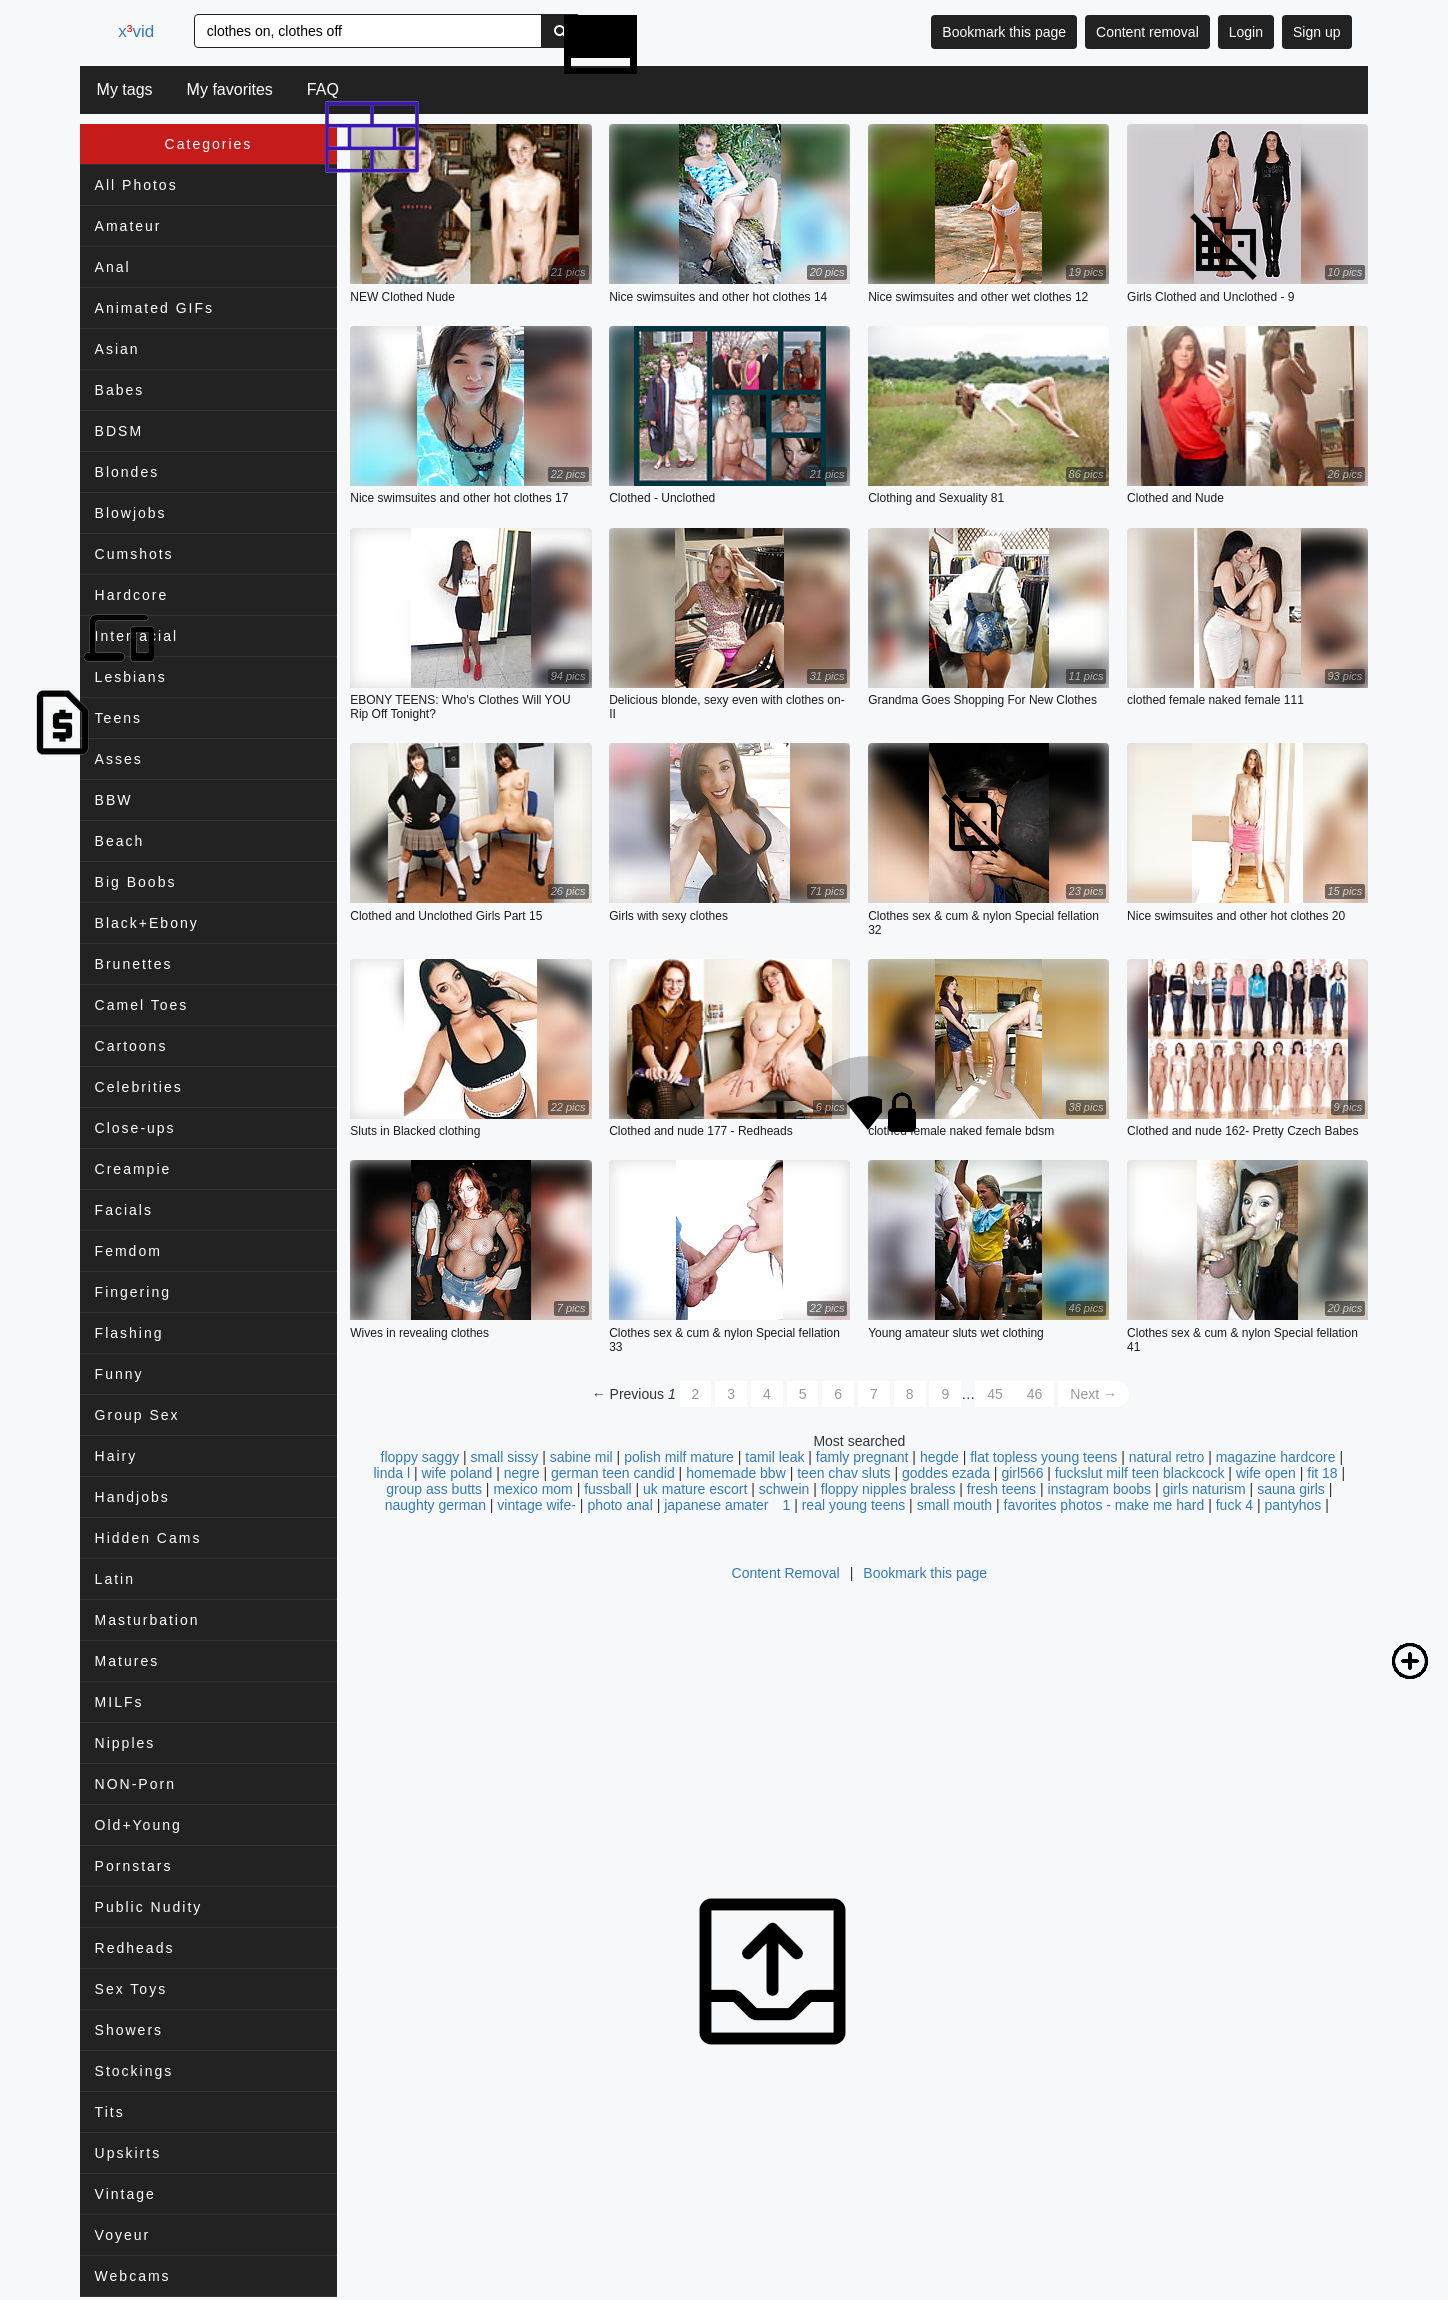 This screenshot has width=1448, height=2300. I want to click on weak wifi signal on a secured network, so click(868, 1092).